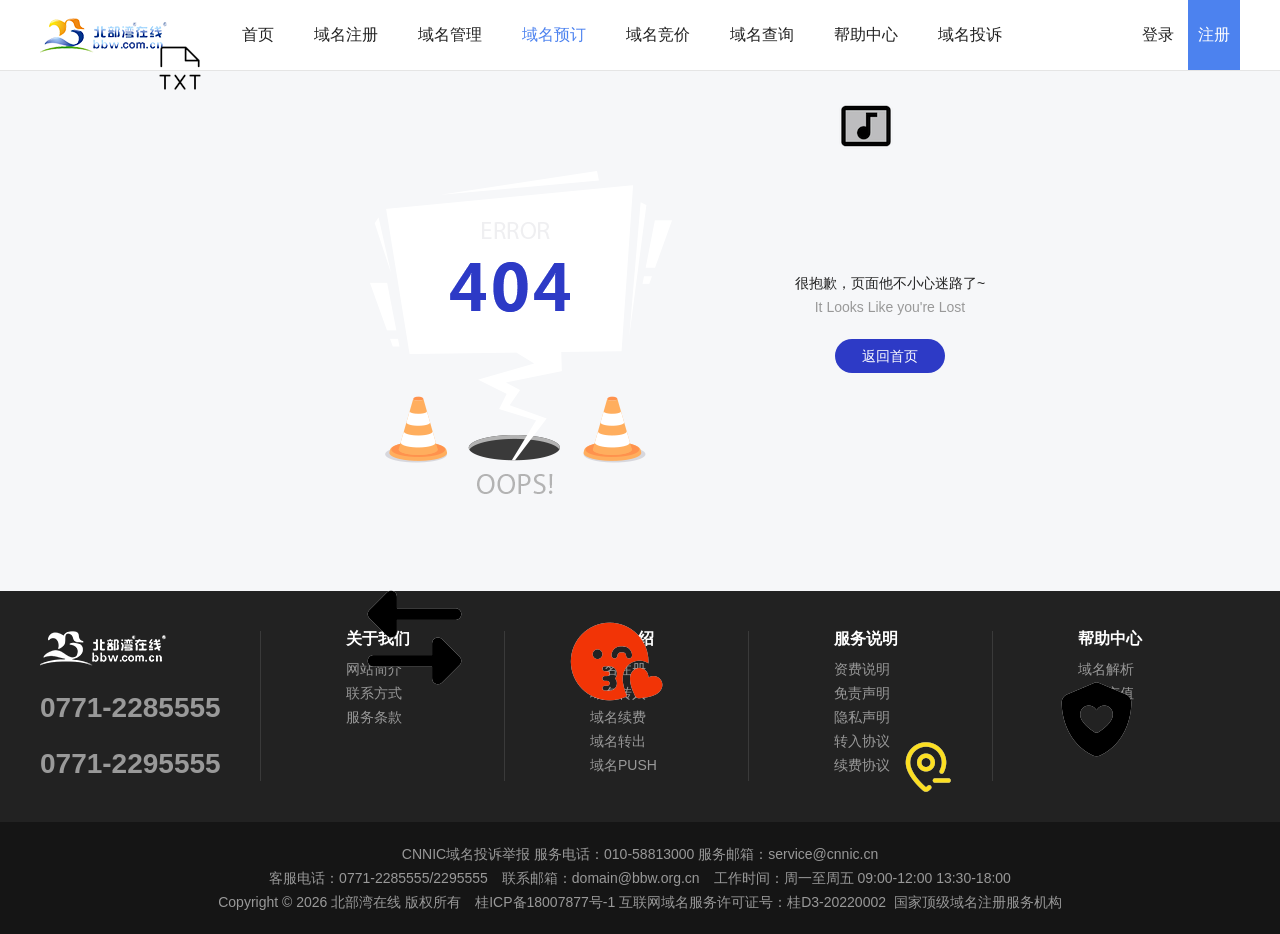  Describe the element at coordinates (180, 70) in the screenshot. I see `open a text file` at that location.